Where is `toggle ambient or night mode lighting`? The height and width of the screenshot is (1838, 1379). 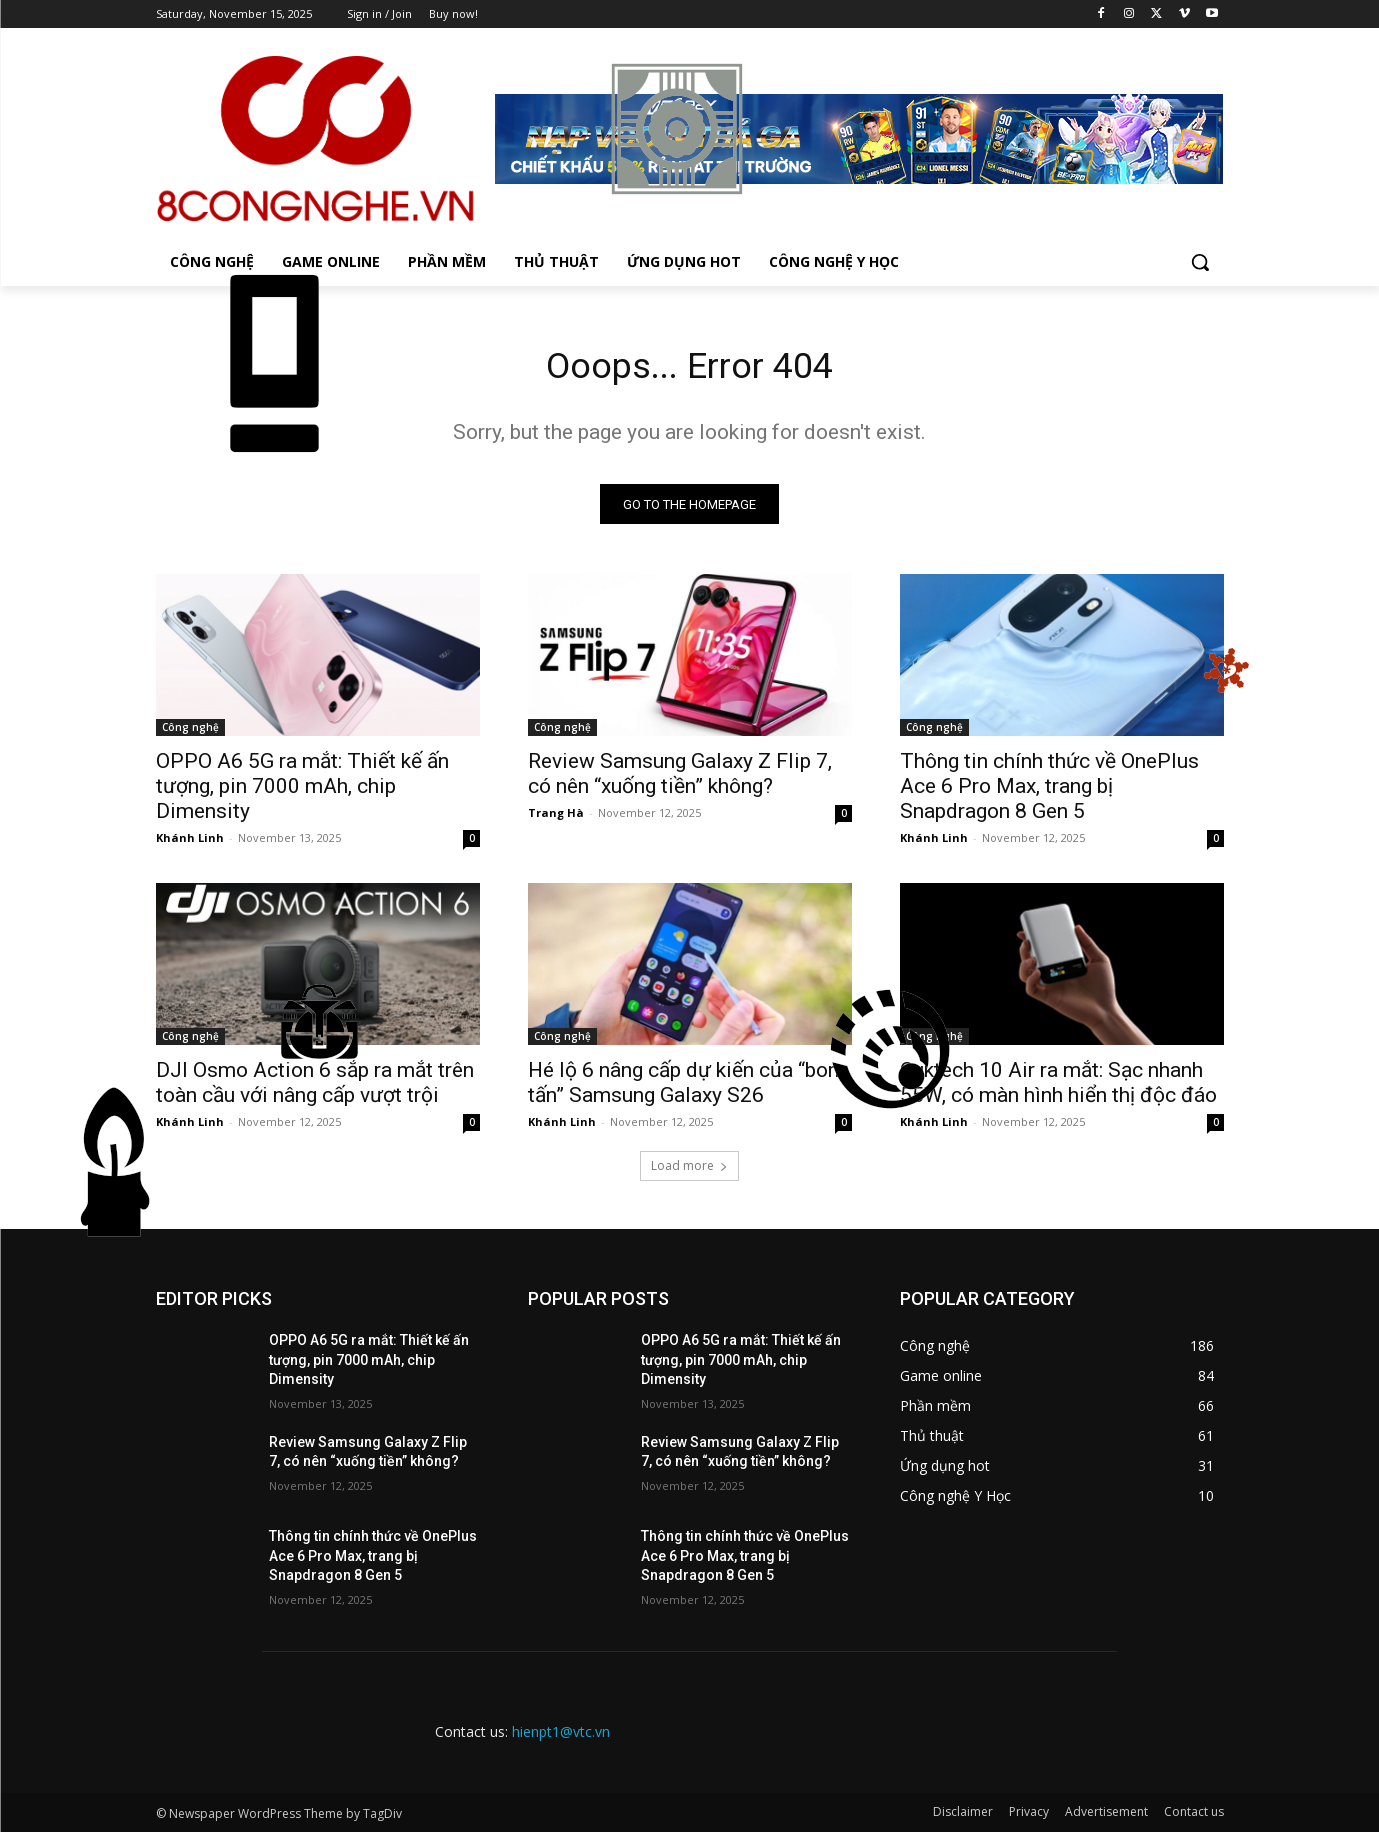
toggle ambient or night mode lighting is located at coordinates (113, 1162).